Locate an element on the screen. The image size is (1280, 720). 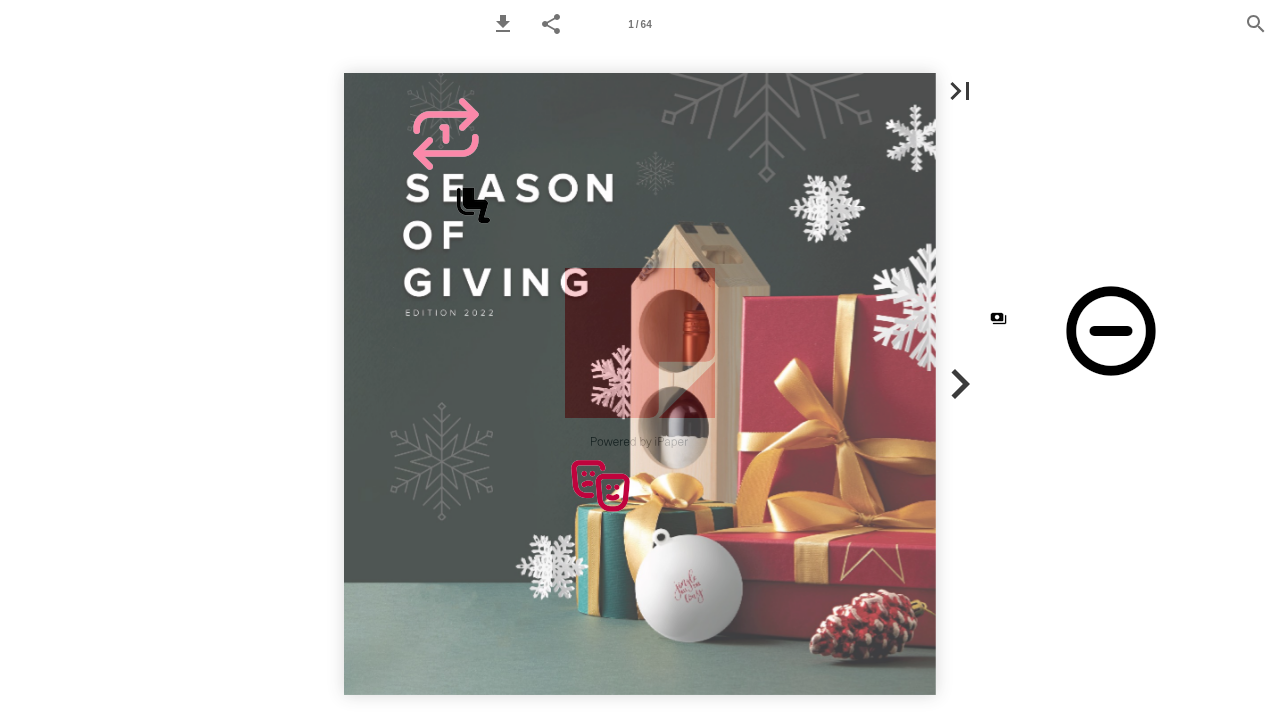
access theater or entertainment options is located at coordinates (600, 484).